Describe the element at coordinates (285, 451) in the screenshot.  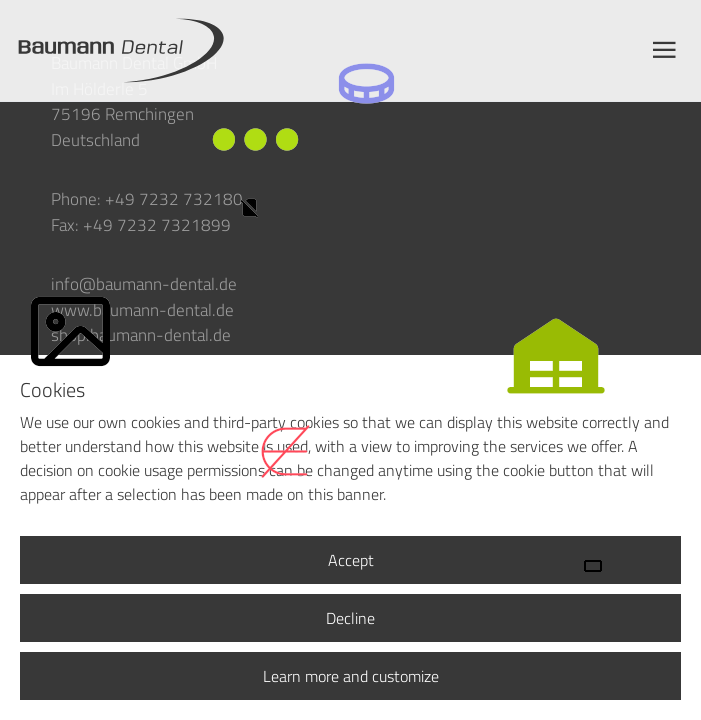
I see `indicates item is not part of a set or group` at that location.